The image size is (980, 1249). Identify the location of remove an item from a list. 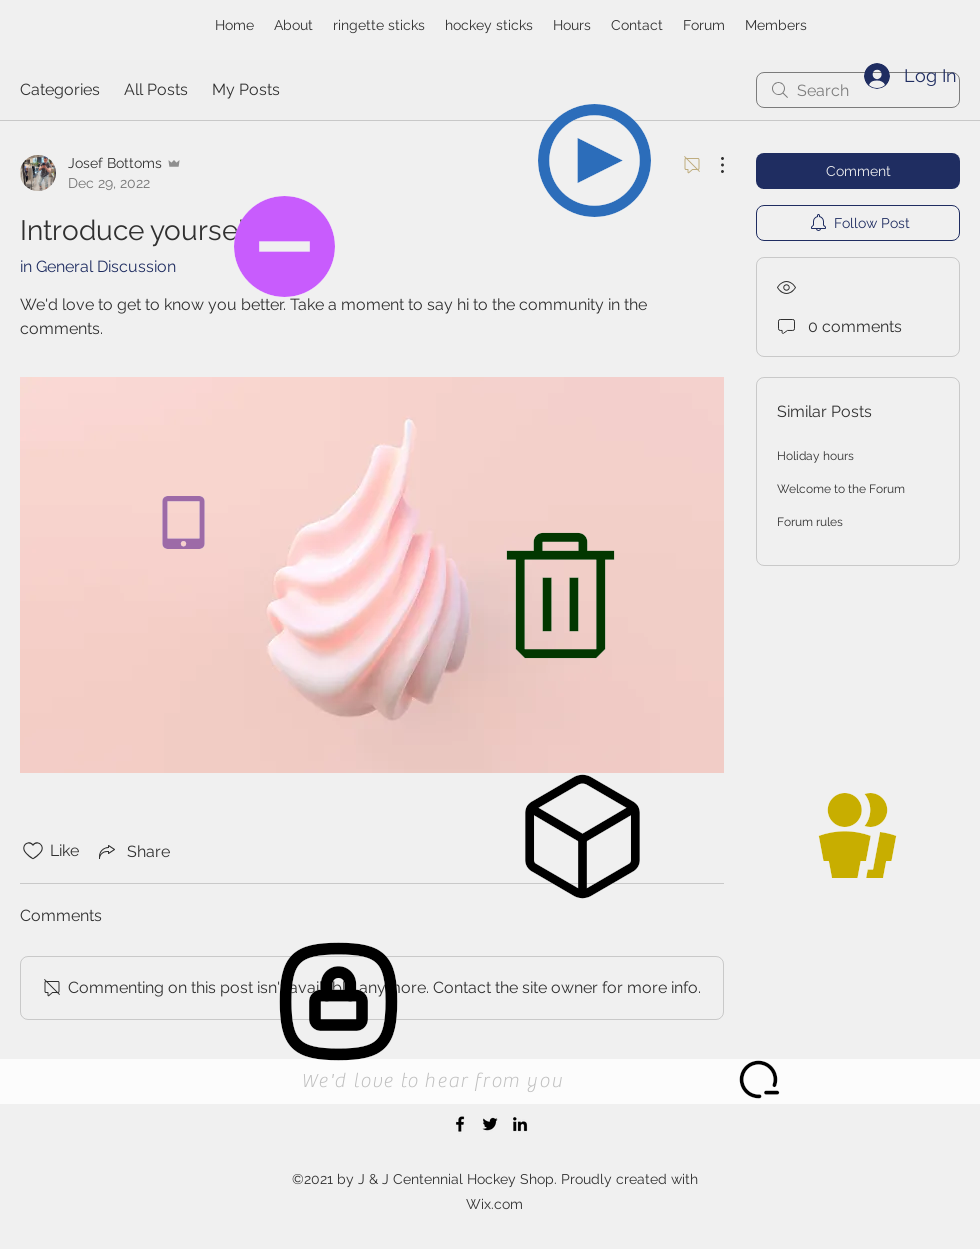
(284, 246).